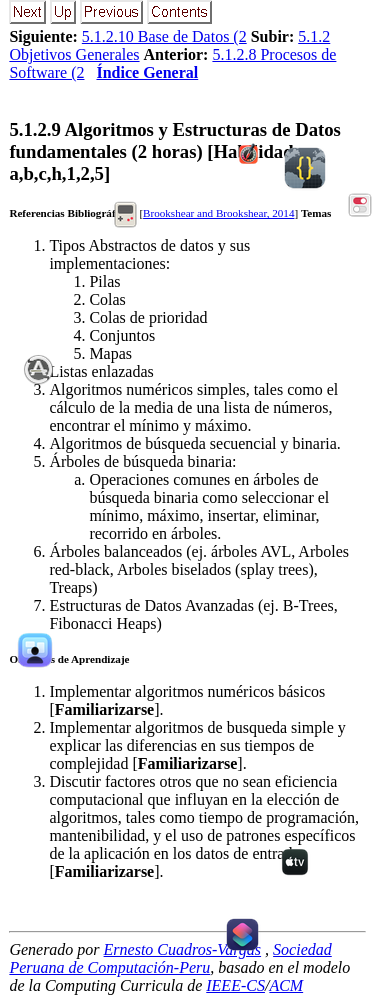  What do you see at coordinates (38, 369) in the screenshot?
I see `open the software updater application` at bounding box center [38, 369].